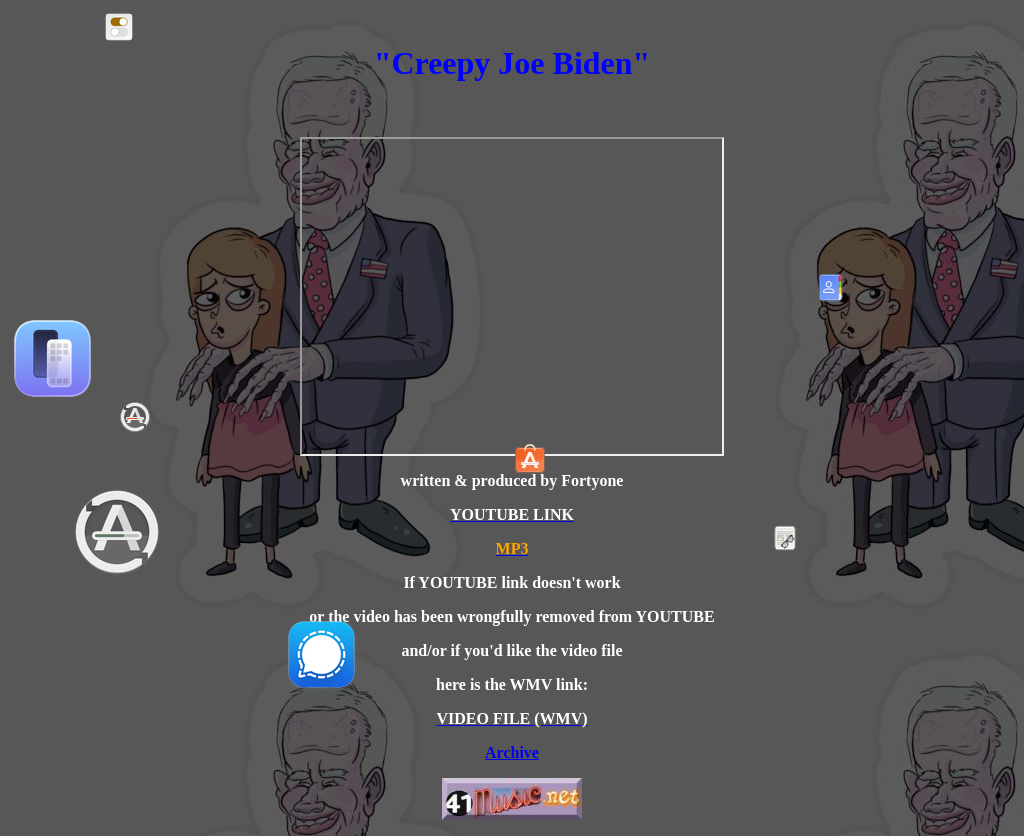 The width and height of the screenshot is (1024, 836). What do you see at coordinates (119, 27) in the screenshot?
I see `open unity tweak tool settings` at bounding box center [119, 27].